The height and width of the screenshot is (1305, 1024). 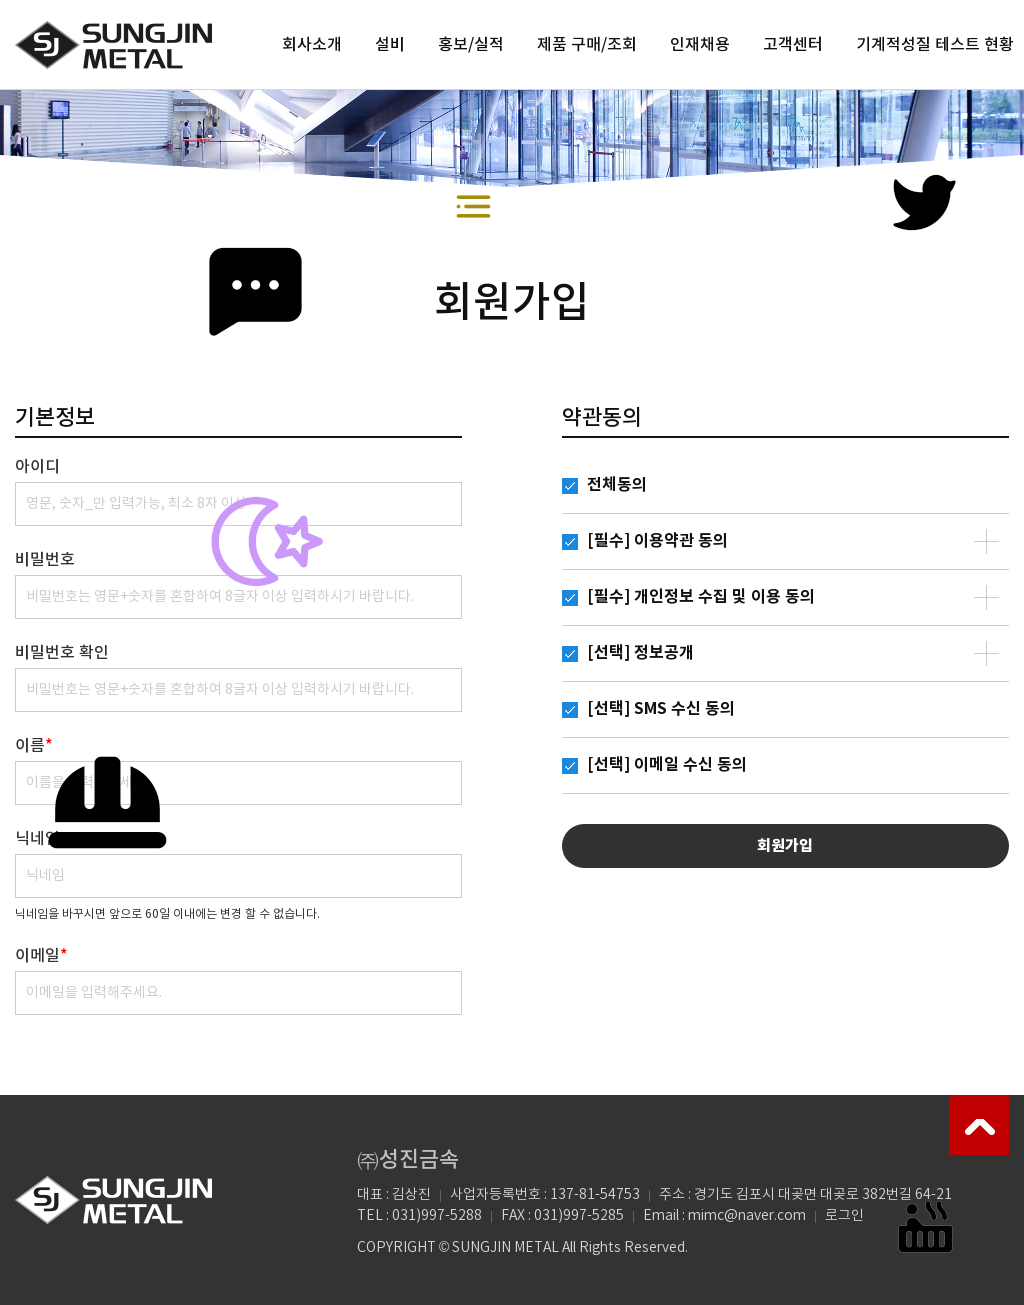 What do you see at coordinates (263, 541) in the screenshot?
I see `indicates Islamic religious content or features` at bounding box center [263, 541].